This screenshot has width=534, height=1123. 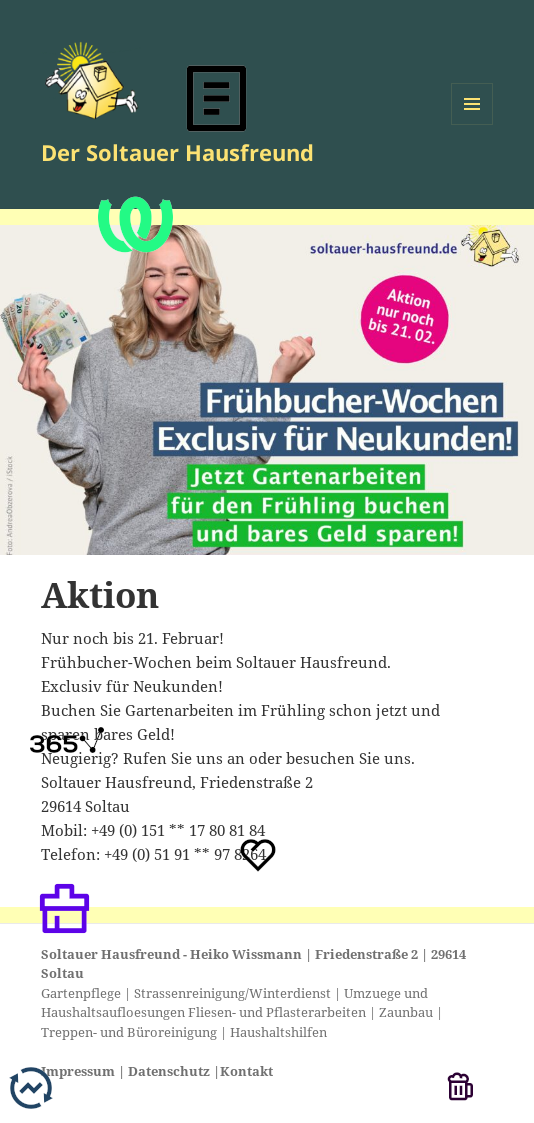 What do you see at coordinates (64, 908) in the screenshot?
I see `access brush or painting tools` at bounding box center [64, 908].